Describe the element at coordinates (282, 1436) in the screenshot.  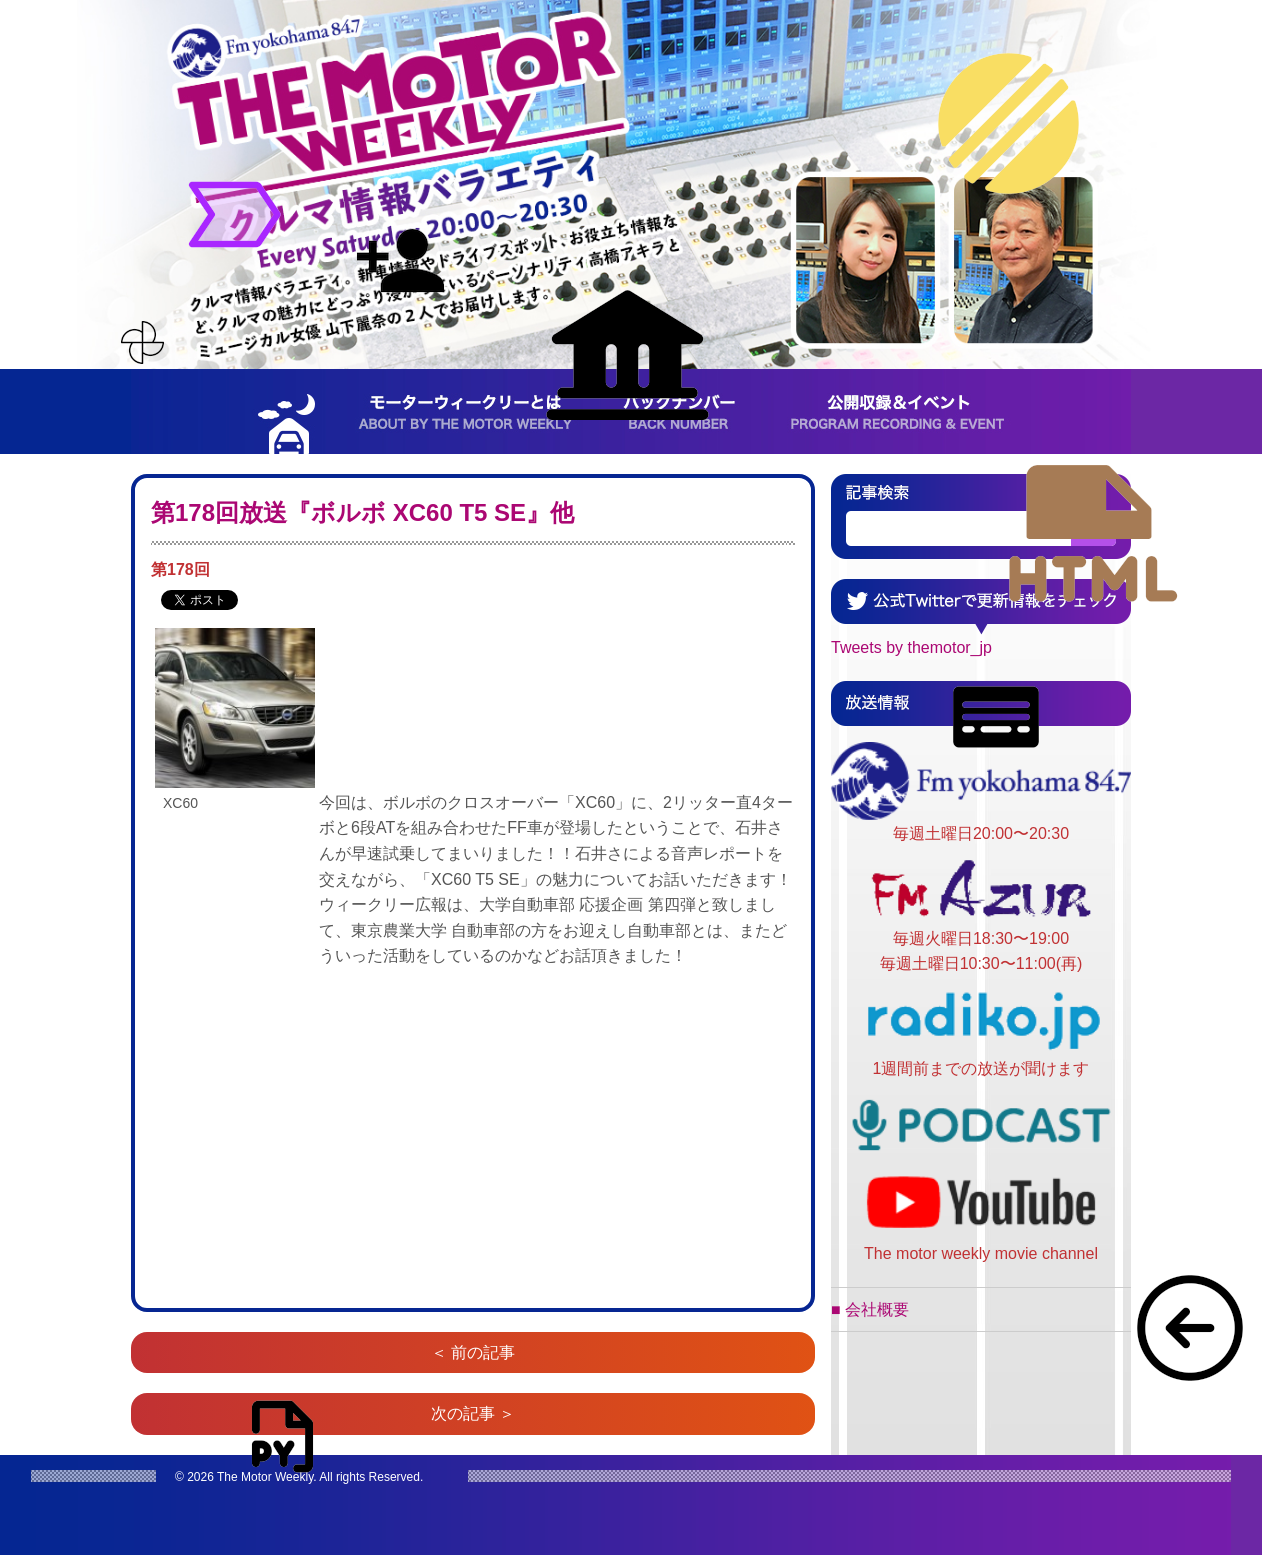
I see `open a python file` at that location.